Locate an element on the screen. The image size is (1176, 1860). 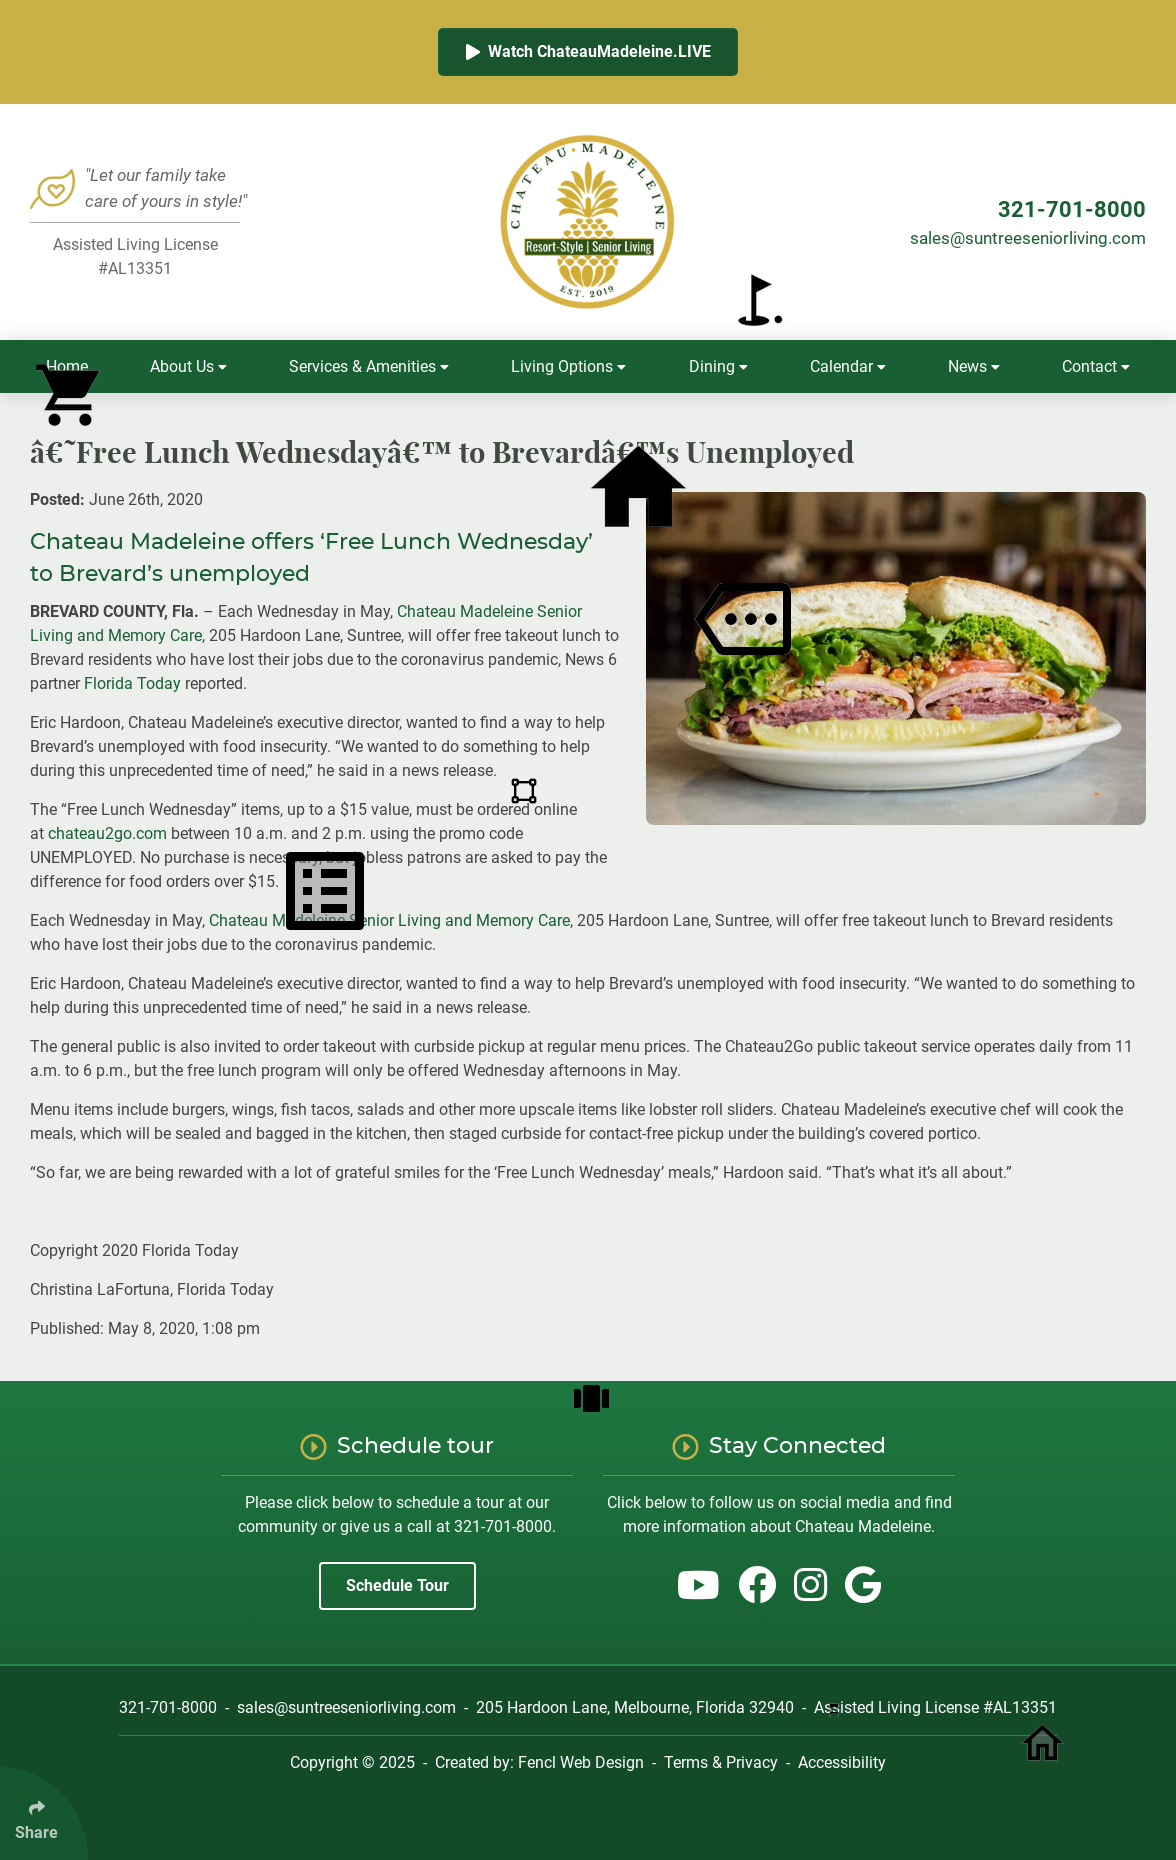
navigate to the home screen is located at coordinates (1042, 1743).